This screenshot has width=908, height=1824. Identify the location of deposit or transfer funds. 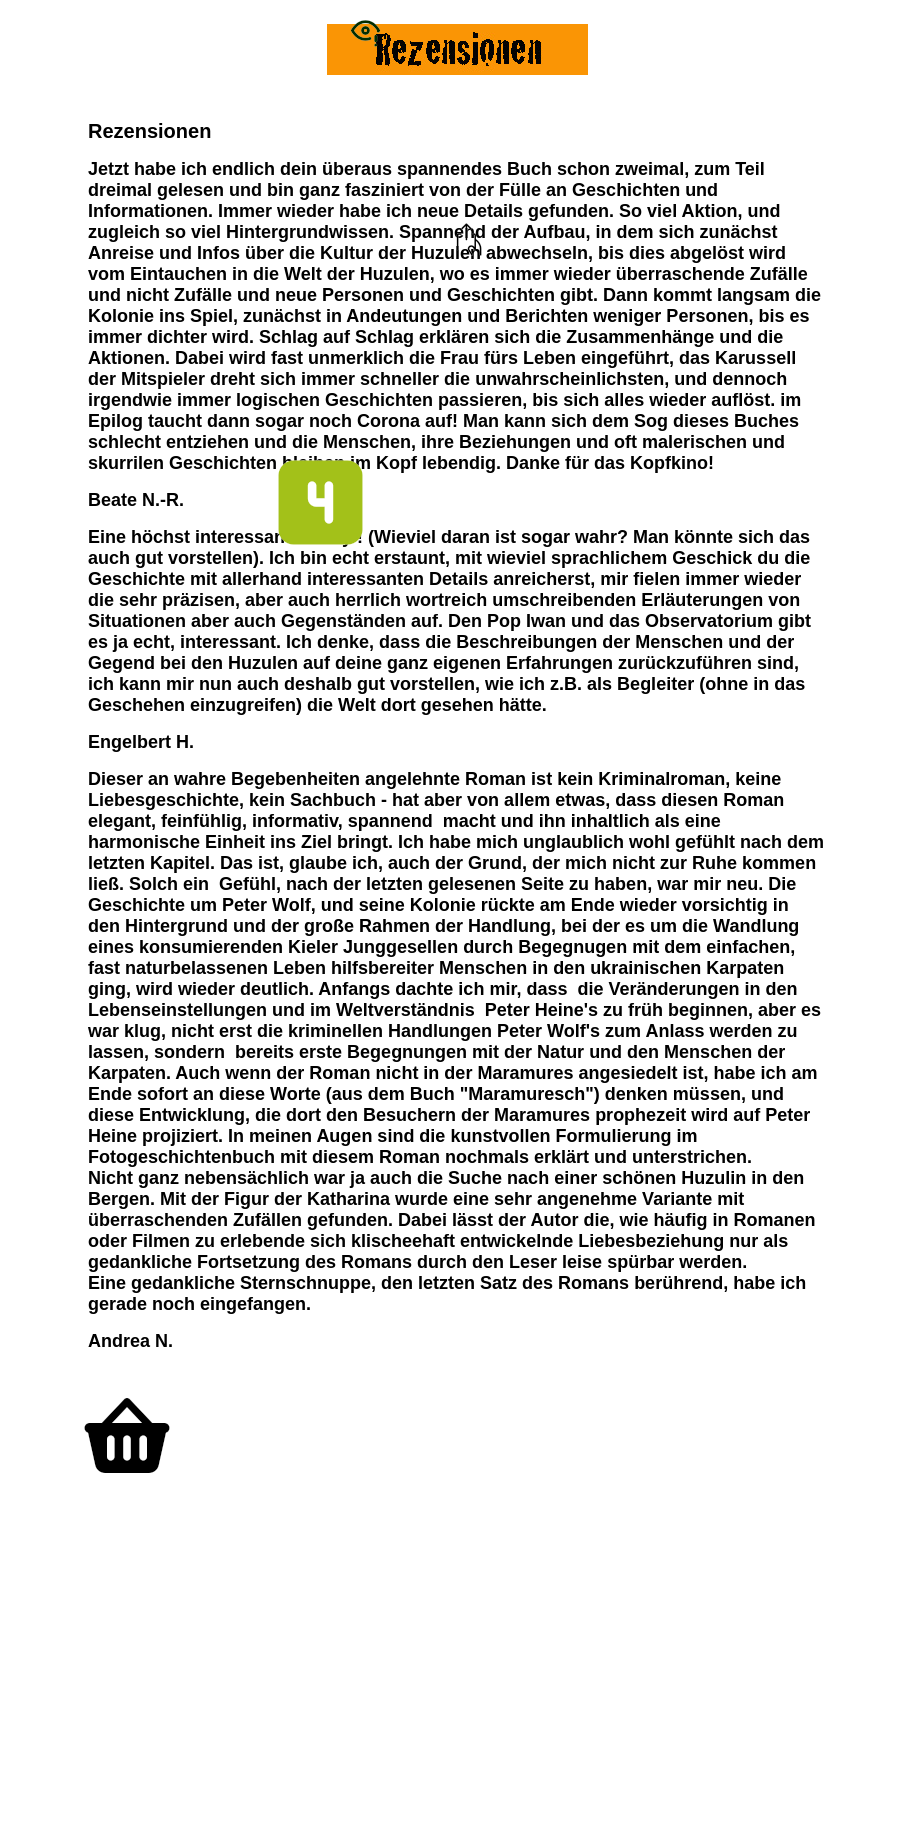
(467, 239).